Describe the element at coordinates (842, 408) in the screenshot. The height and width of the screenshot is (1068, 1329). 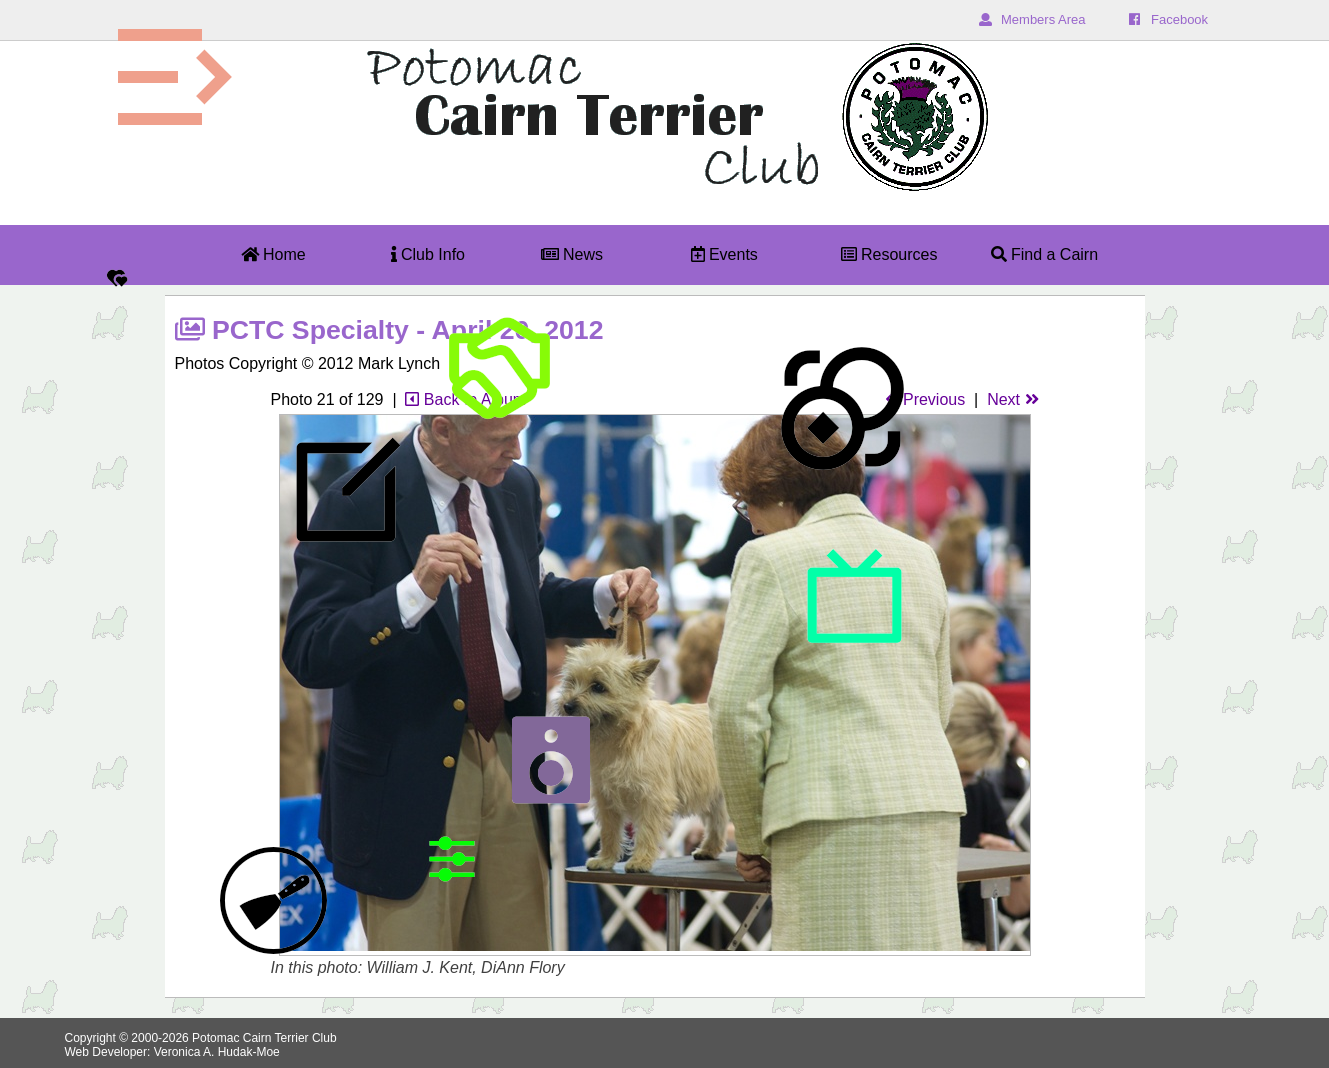
I see `swap or exchange tokens/cryptocurrency` at that location.